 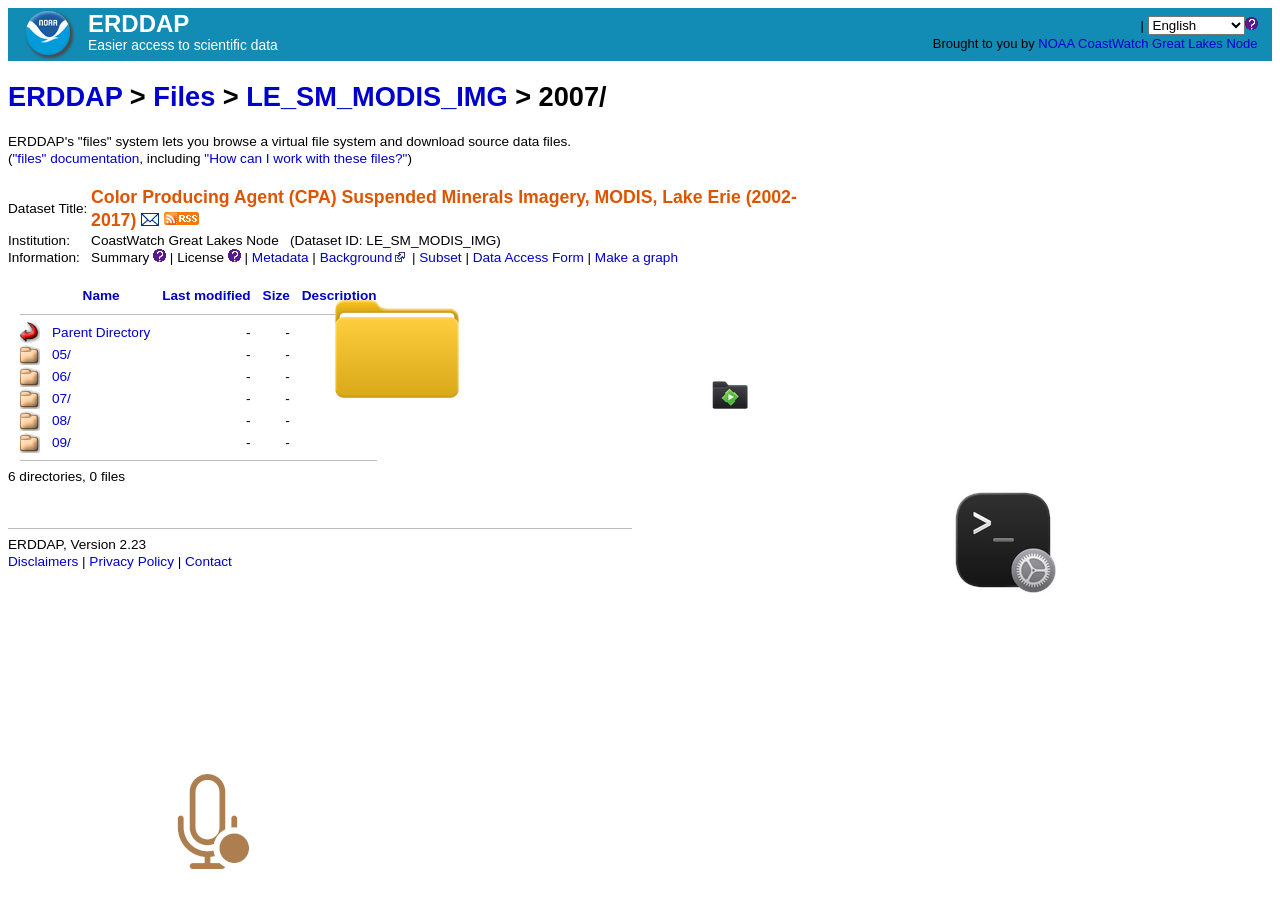 What do you see at coordinates (397, 349) in the screenshot?
I see `open folder to view files` at bounding box center [397, 349].